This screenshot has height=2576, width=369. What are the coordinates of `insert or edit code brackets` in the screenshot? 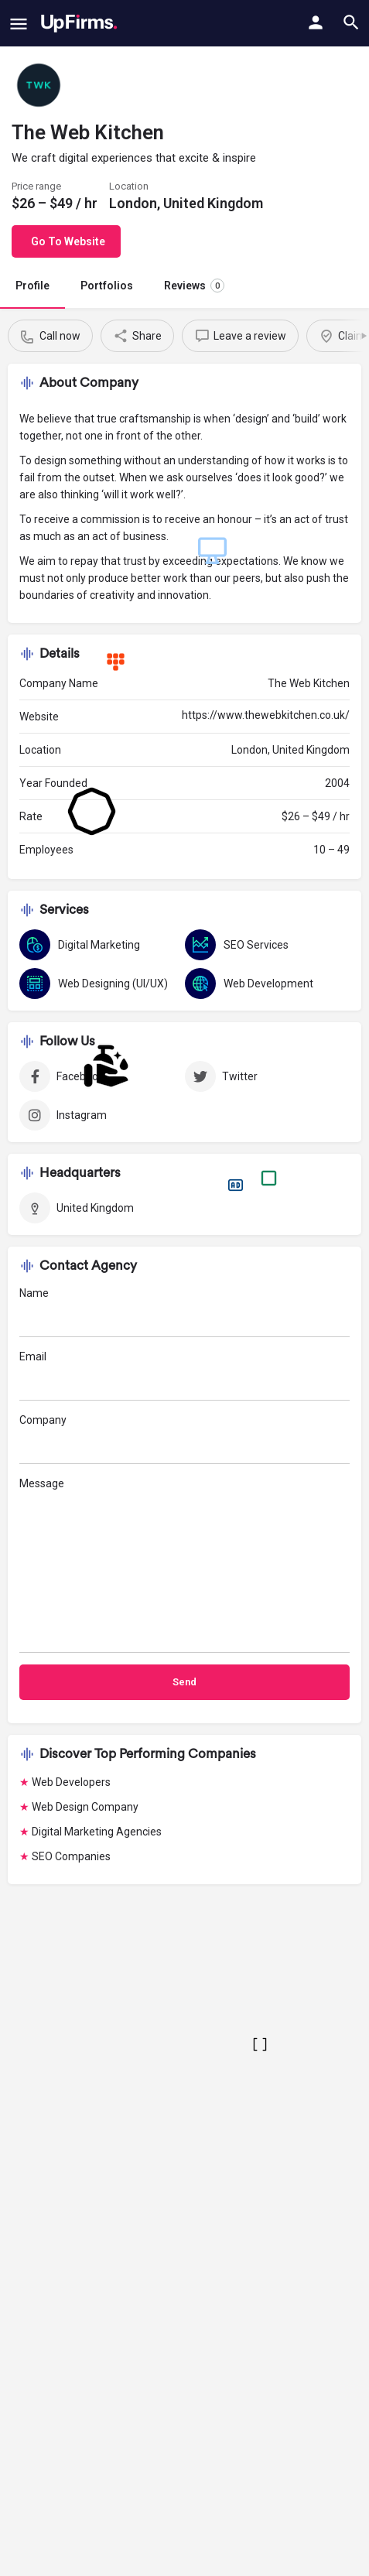 It's located at (260, 2044).